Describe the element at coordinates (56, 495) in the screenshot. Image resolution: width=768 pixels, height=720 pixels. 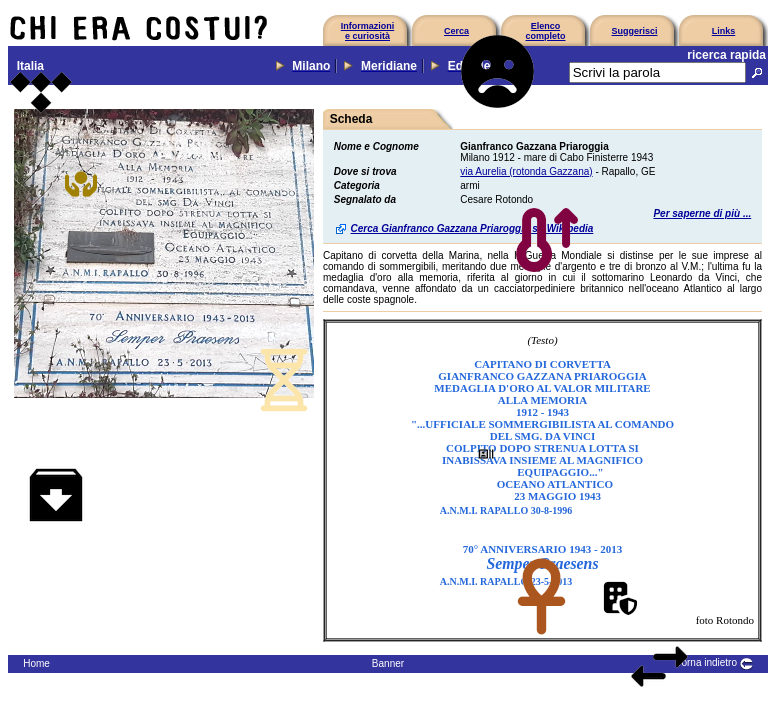
I see `archive selected items` at that location.